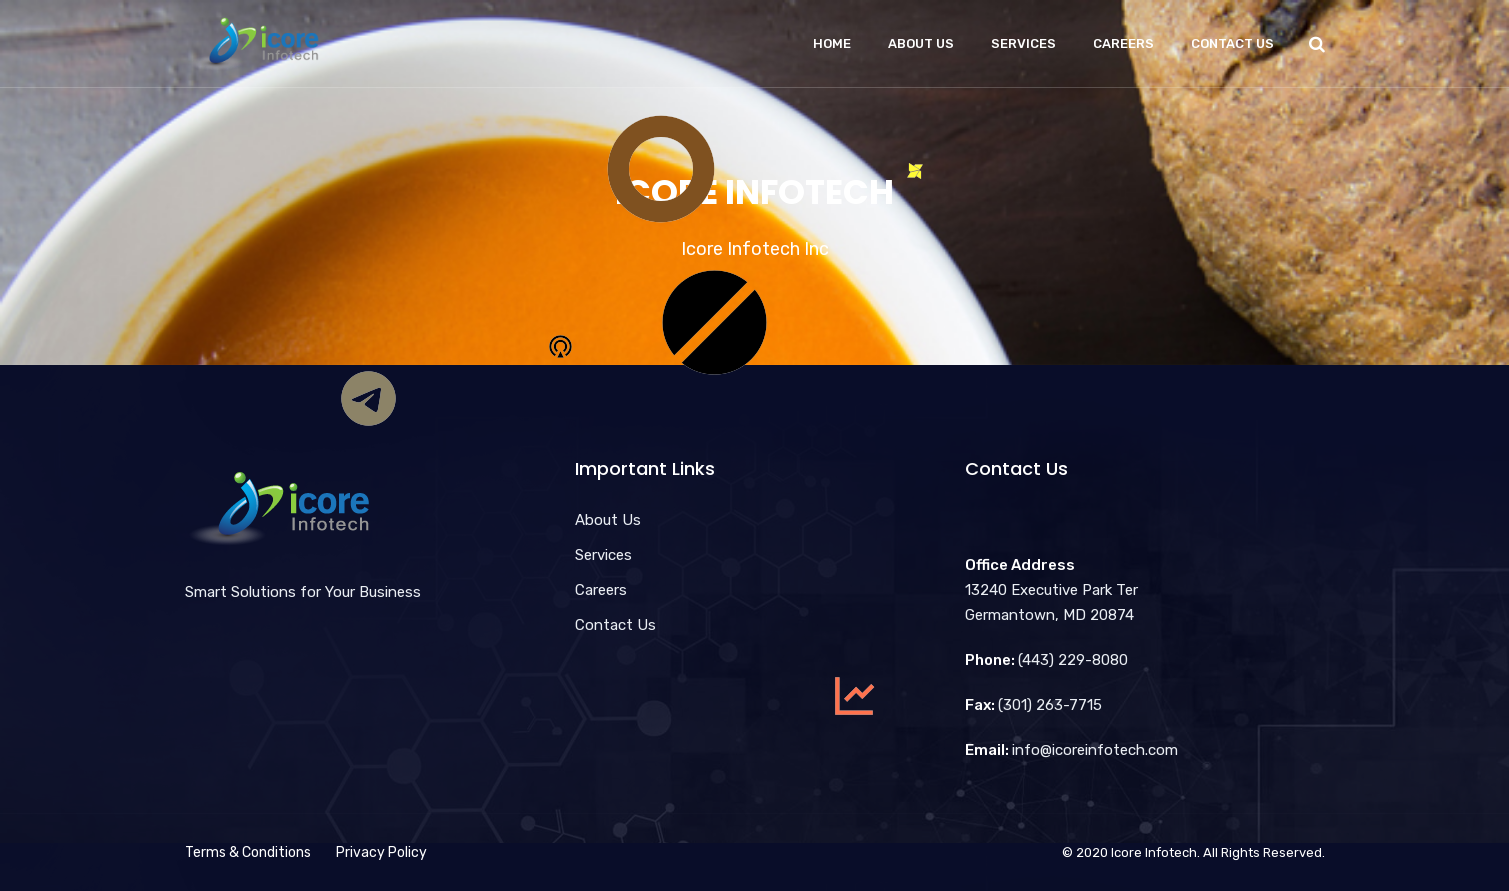 The image size is (1509, 891). What do you see at coordinates (915, 171) in the screenshot?
I see `link to MODX content management system` at bounding box center [915, 171].